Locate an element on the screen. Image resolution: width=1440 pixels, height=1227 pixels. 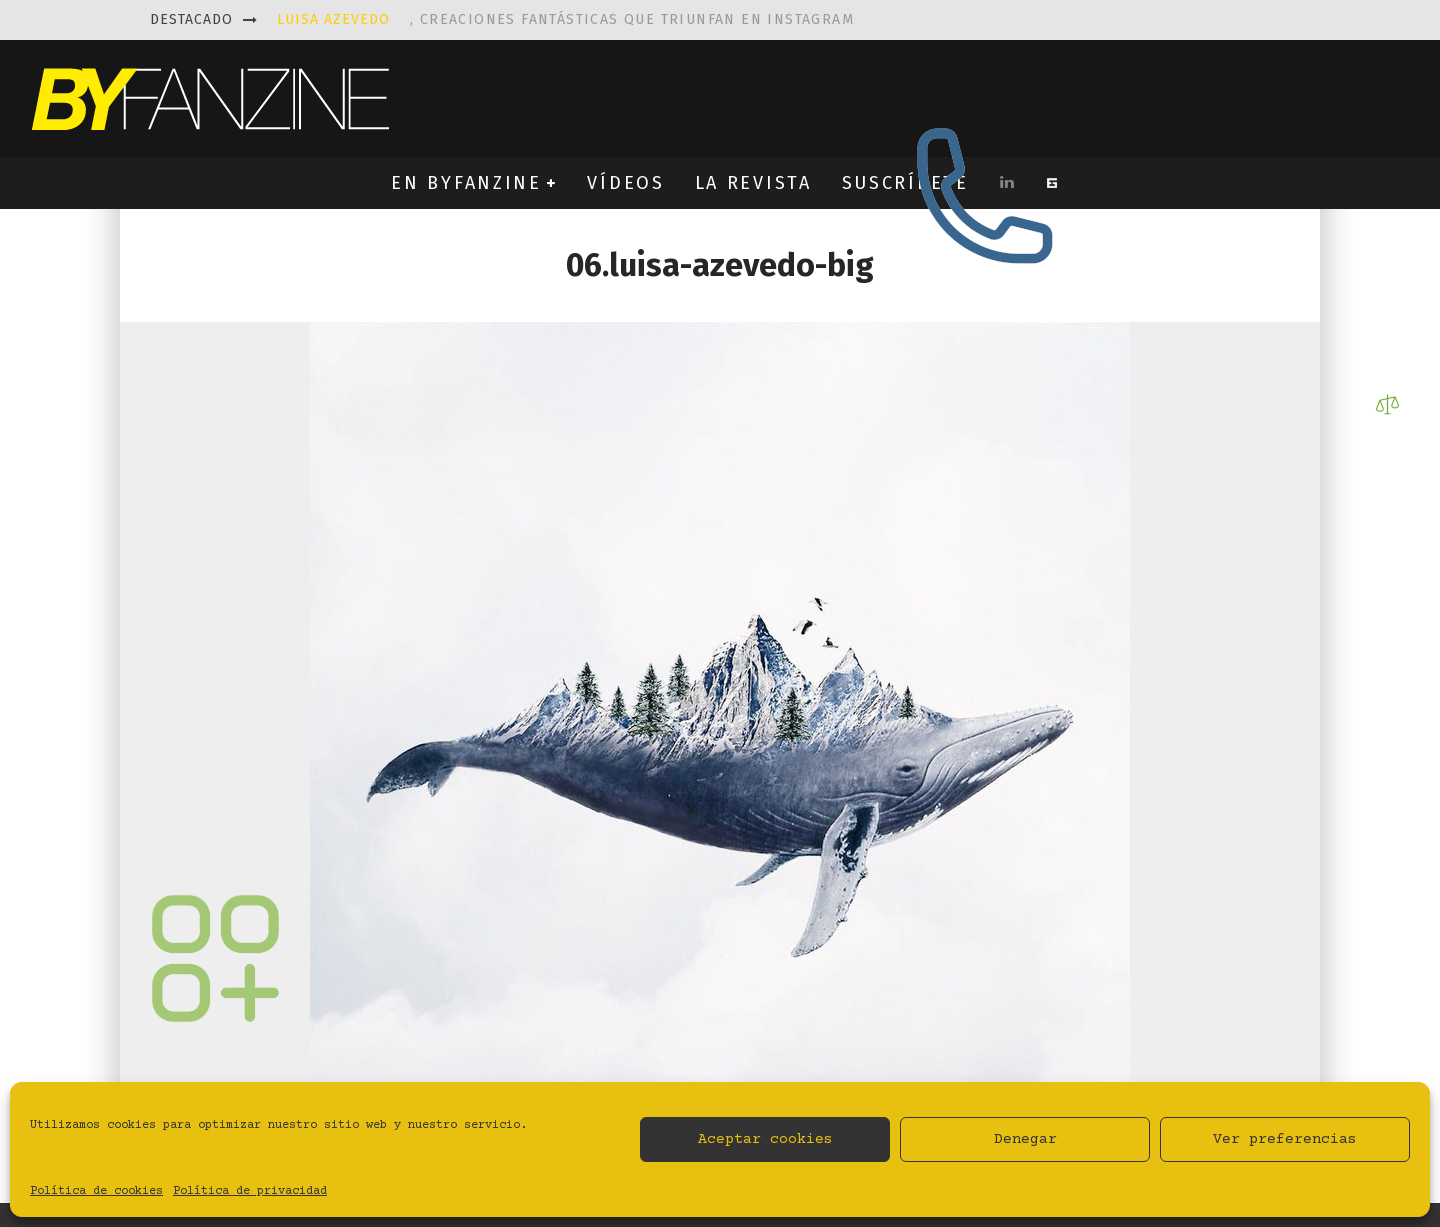
make a phone call is located at coordinates (985, 196).